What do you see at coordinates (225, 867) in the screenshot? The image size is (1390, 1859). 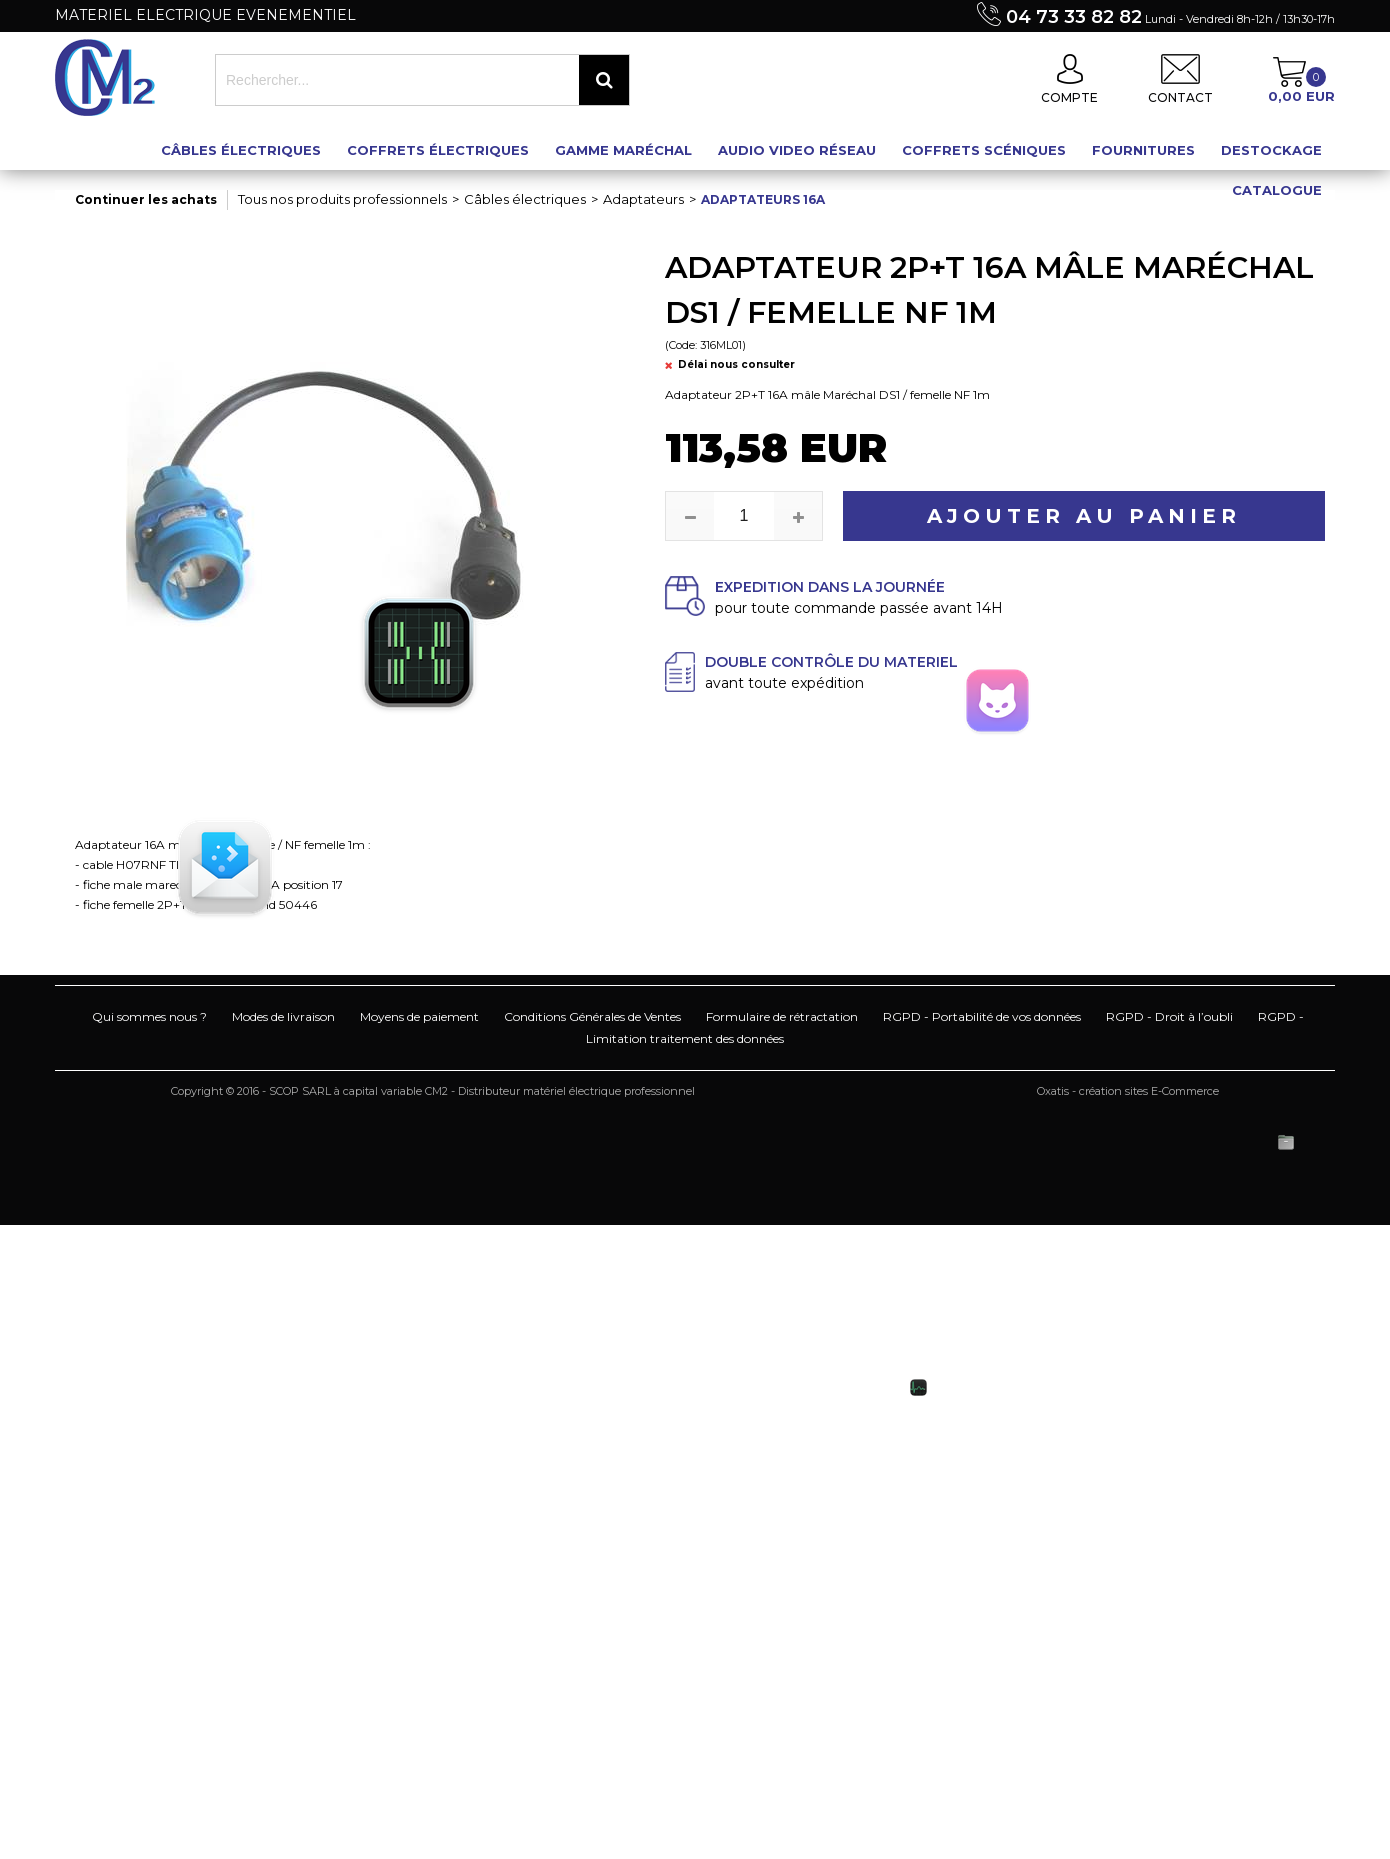 I see `open sieve mail filter editor` at bounding box center [225, 867].